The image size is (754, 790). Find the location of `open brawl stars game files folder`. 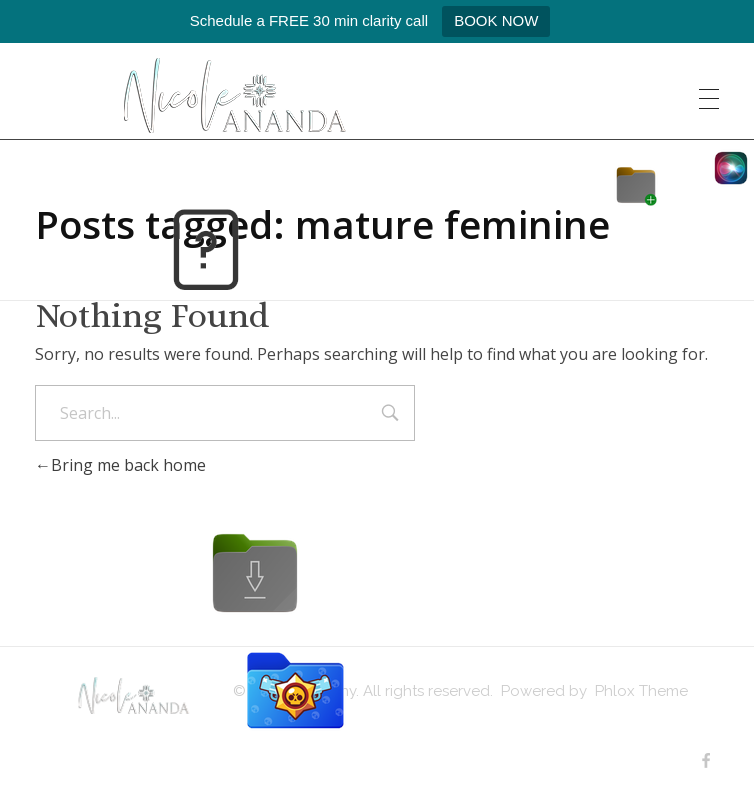

open brawl stars game files folder is located at coordinates (295, 693).